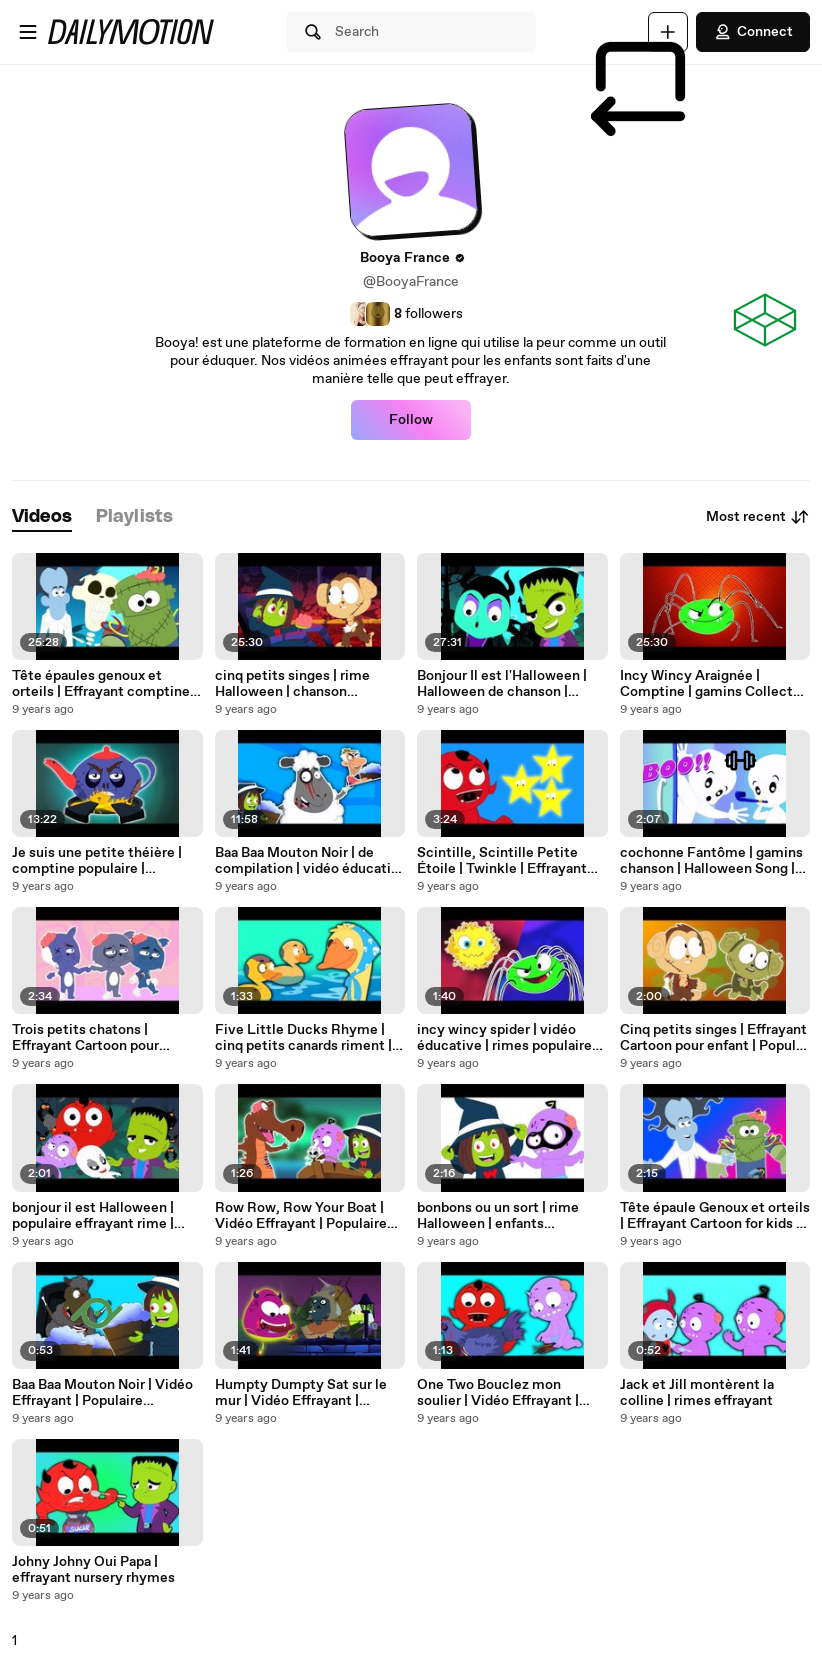  Describe the element at coordinates (740, 760) in the screenshot. I see `access workout or fitness features` at that location.